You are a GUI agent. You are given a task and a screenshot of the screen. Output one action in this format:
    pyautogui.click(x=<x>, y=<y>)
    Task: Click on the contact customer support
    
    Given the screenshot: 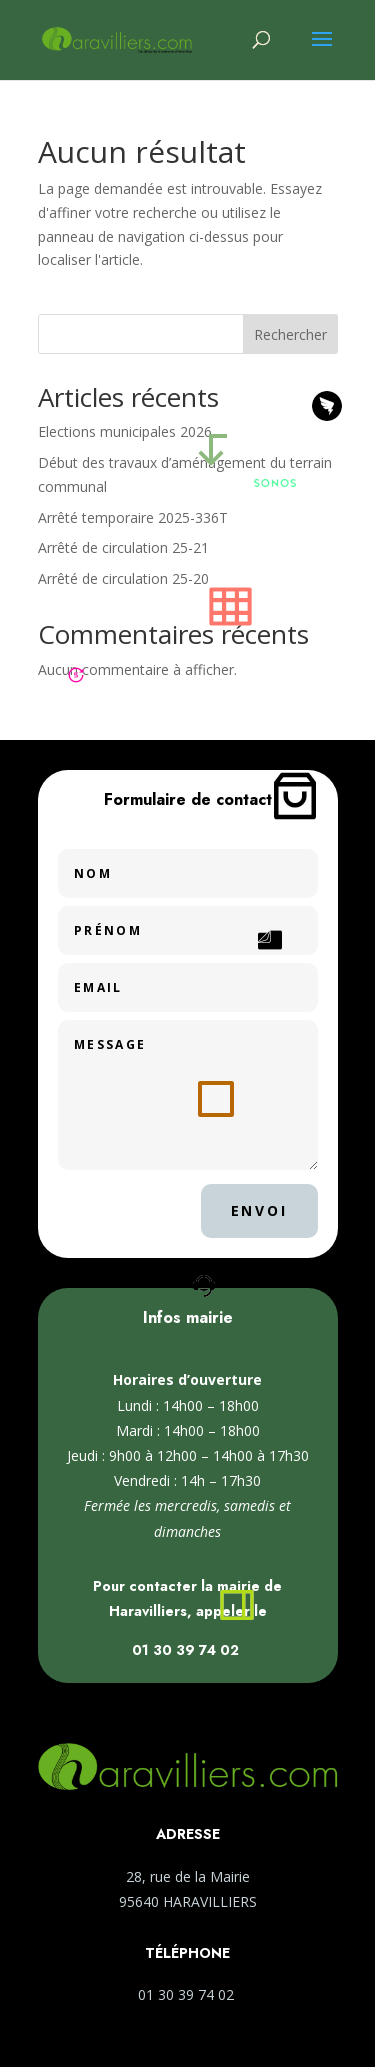 What is the action you would take?
    pyautogui.click(x=204, y=1286)
    